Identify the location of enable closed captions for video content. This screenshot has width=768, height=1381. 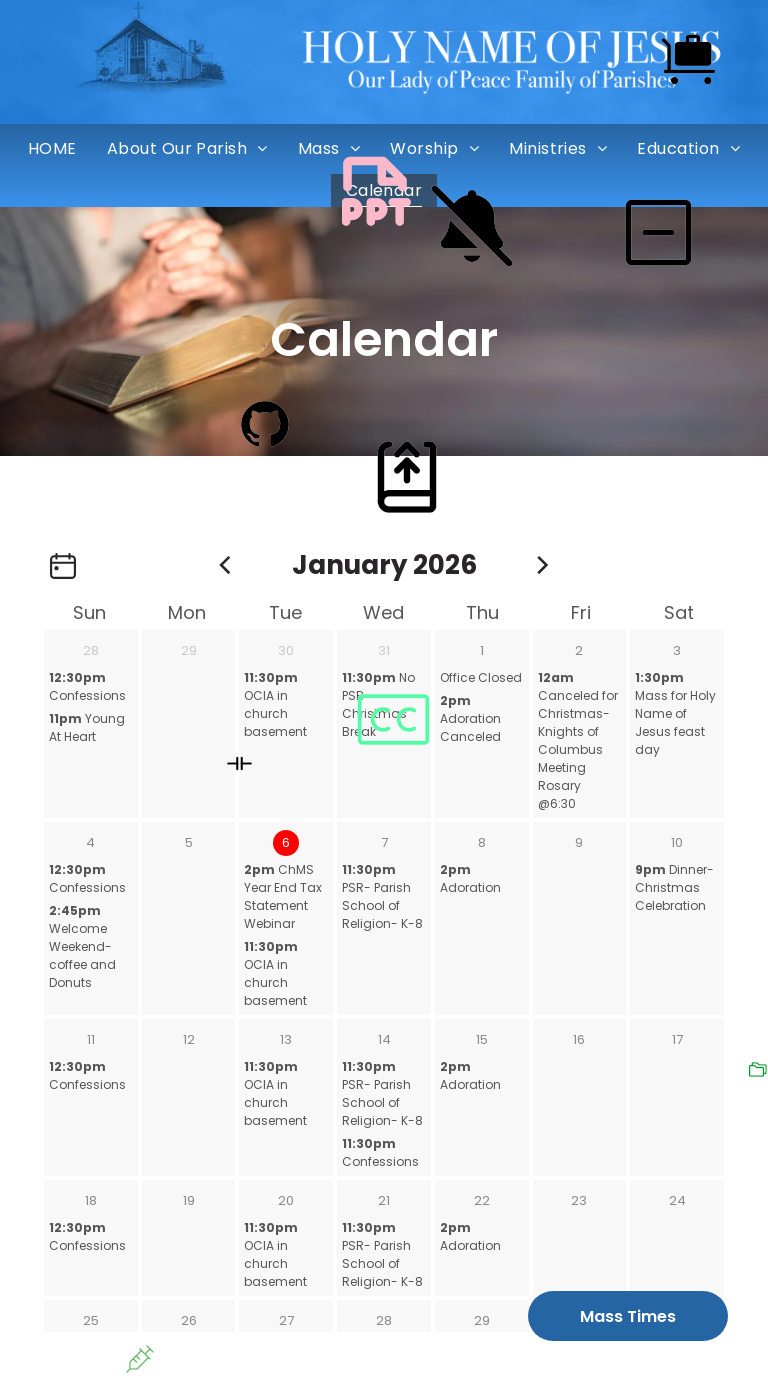
(393, 719).